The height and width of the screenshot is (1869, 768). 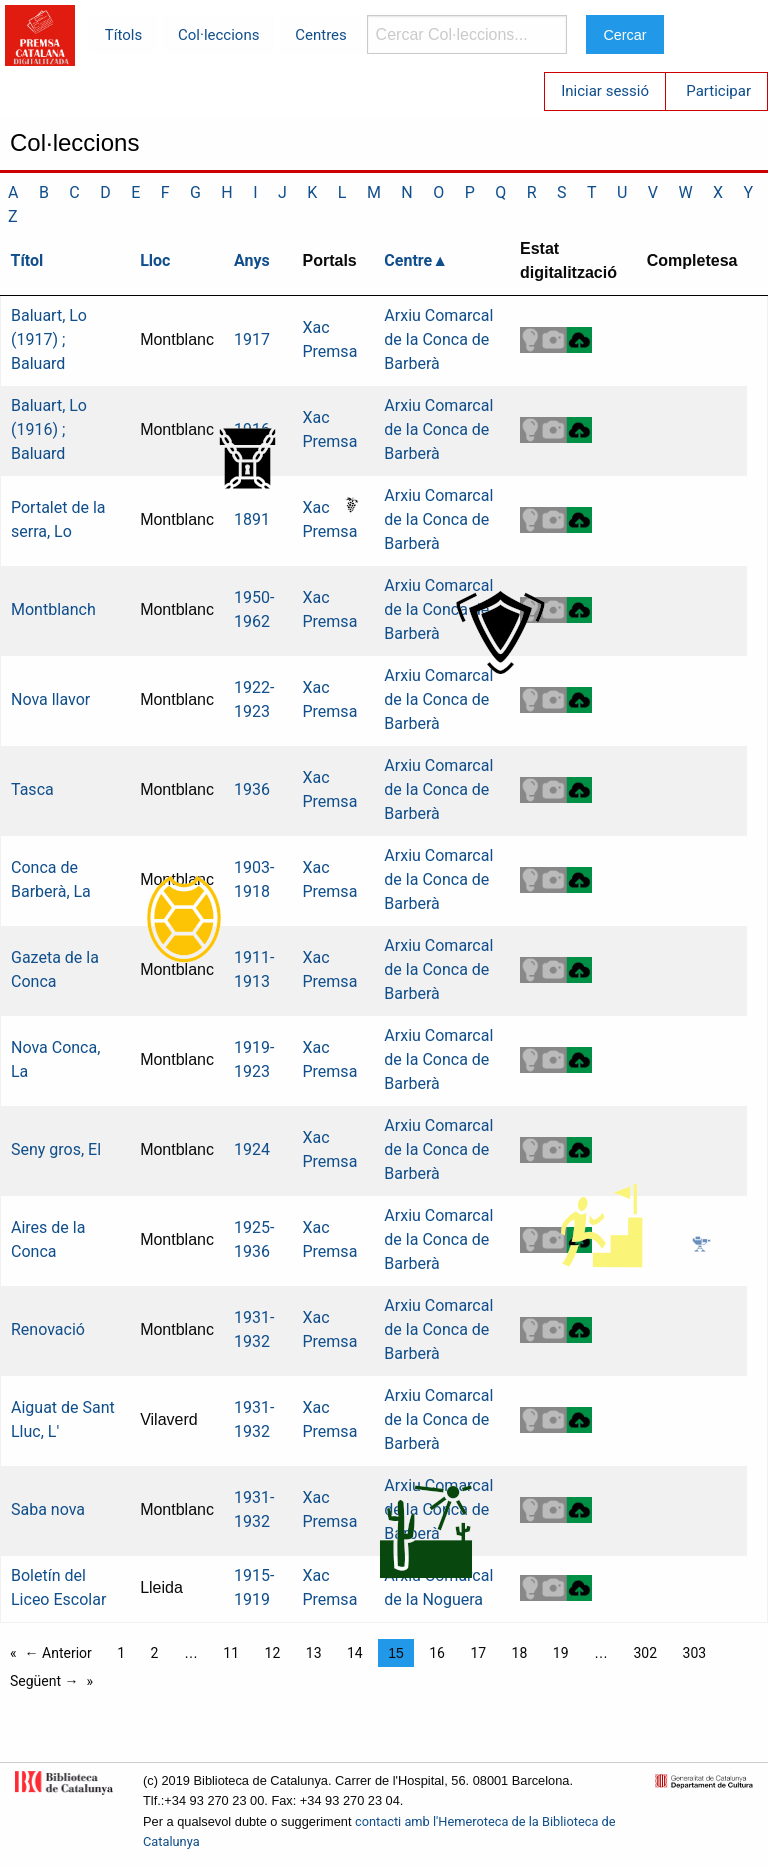 What do you see at coordinates (701, 1243) in the screenshot?
I see `deploy automated defense turret` at bounding box center [701, 1243].